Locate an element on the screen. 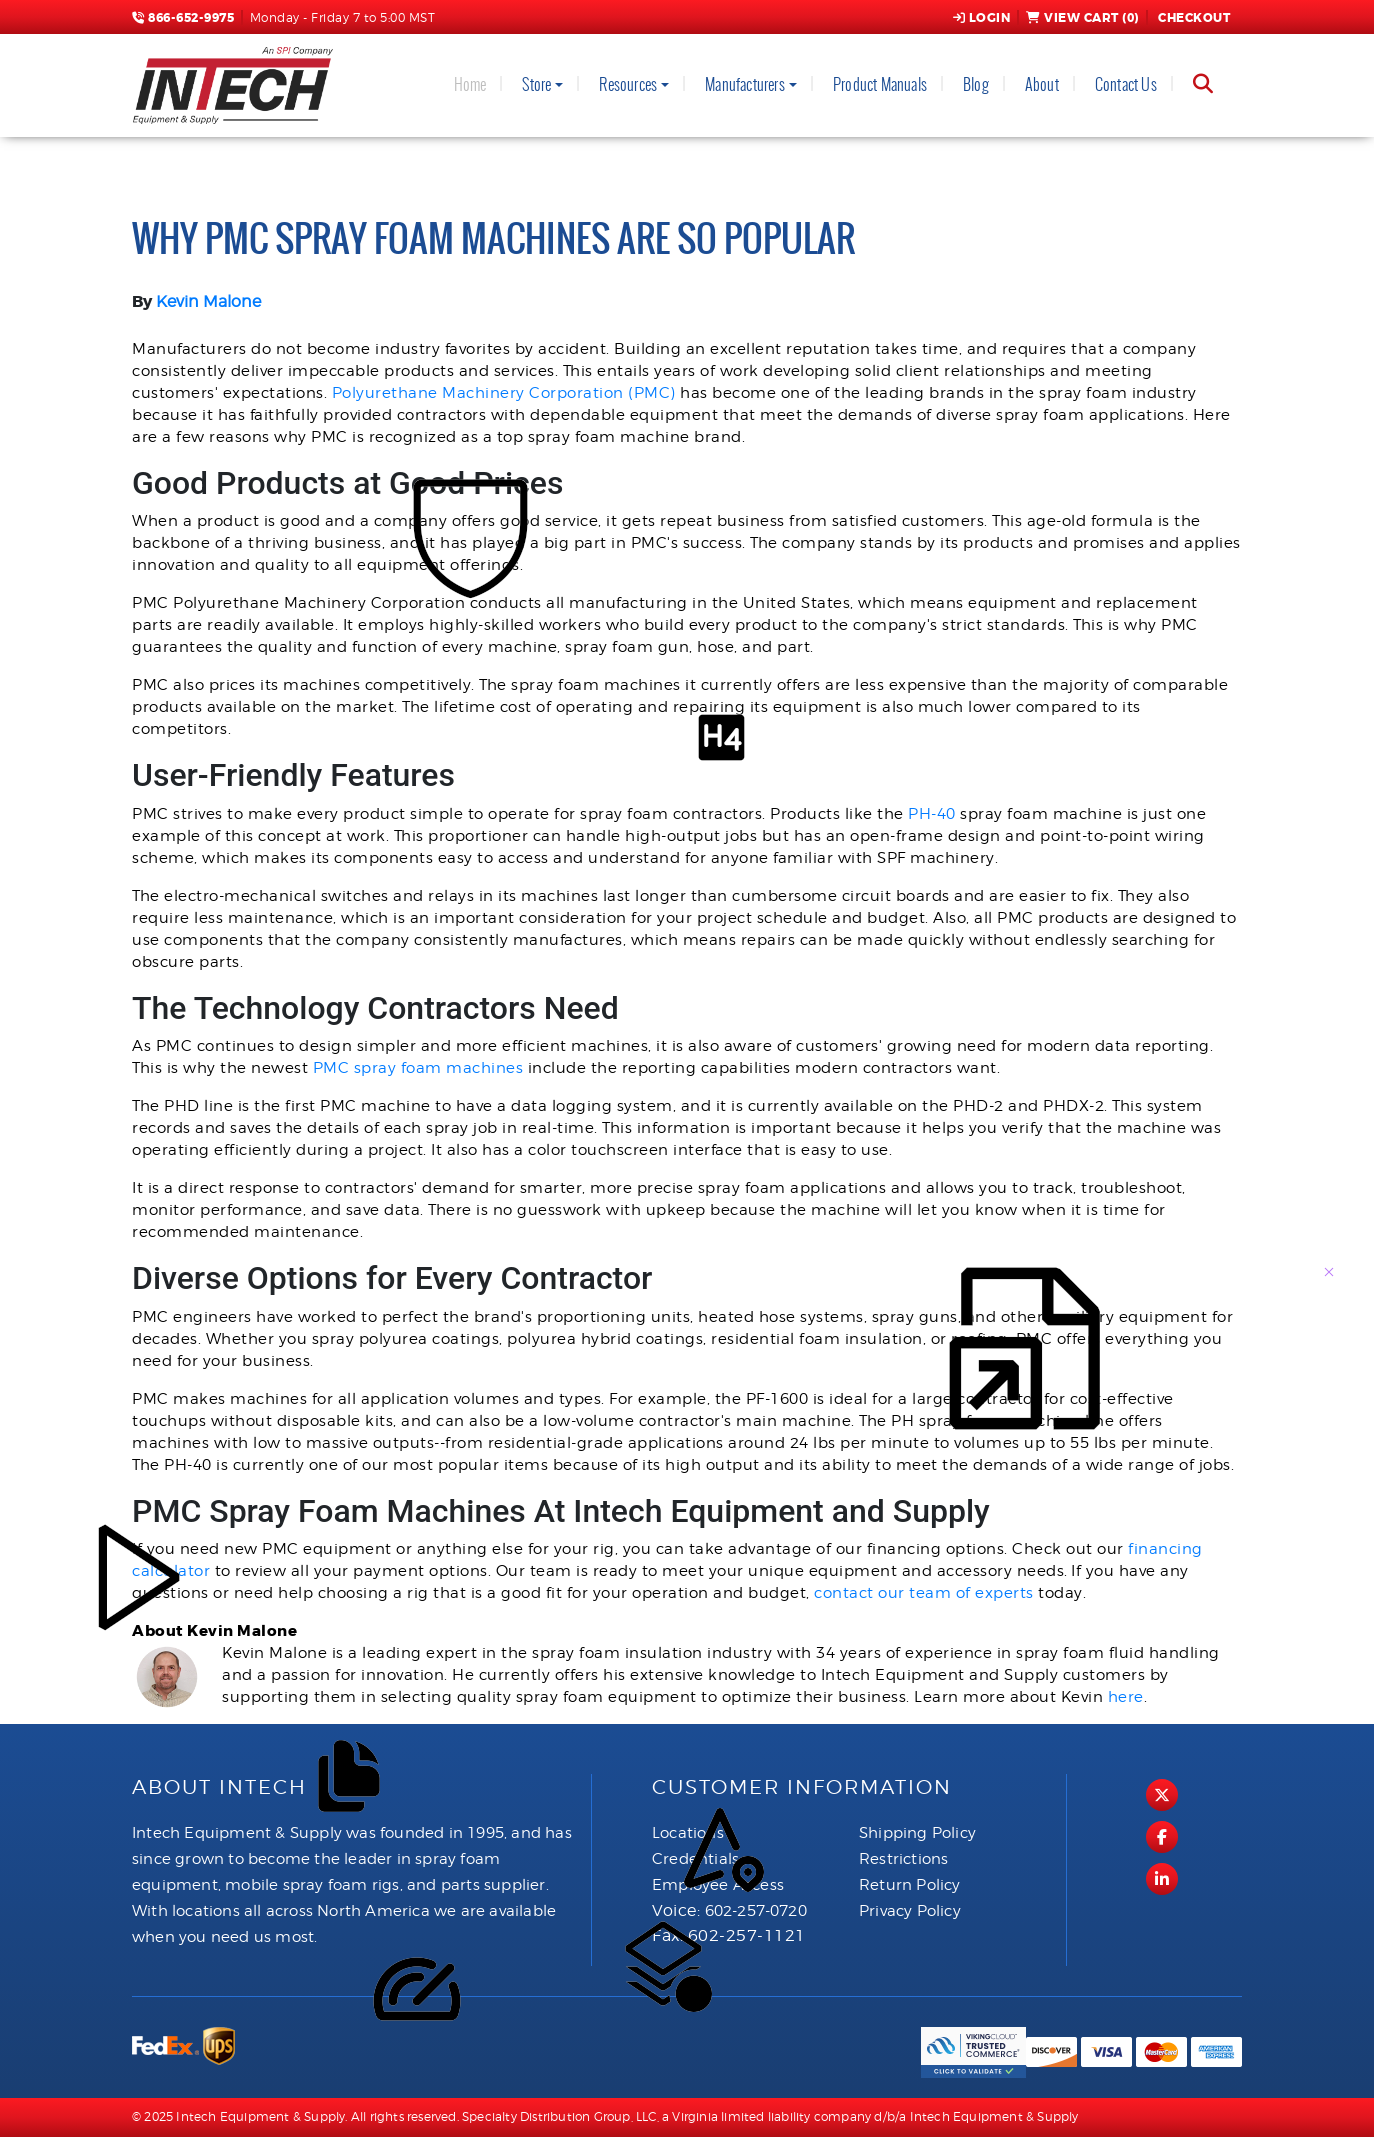 This screenshot has width=1374, height=2137. start or resume playback is located at coordinates (140, 1574).